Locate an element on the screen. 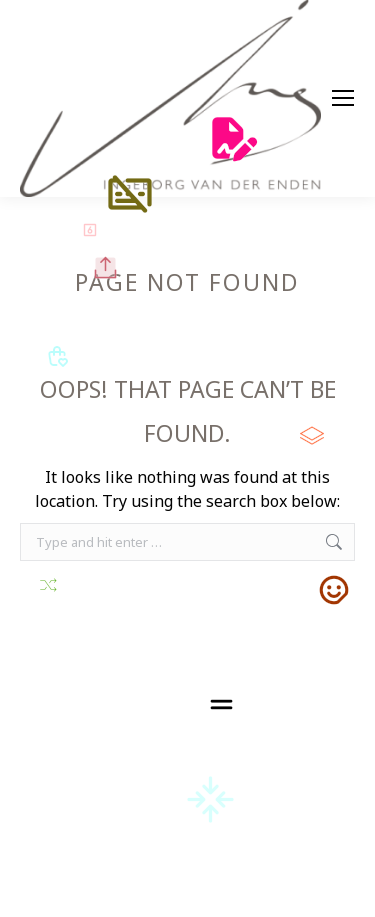  sign a document is located at coordinates (233, 138).